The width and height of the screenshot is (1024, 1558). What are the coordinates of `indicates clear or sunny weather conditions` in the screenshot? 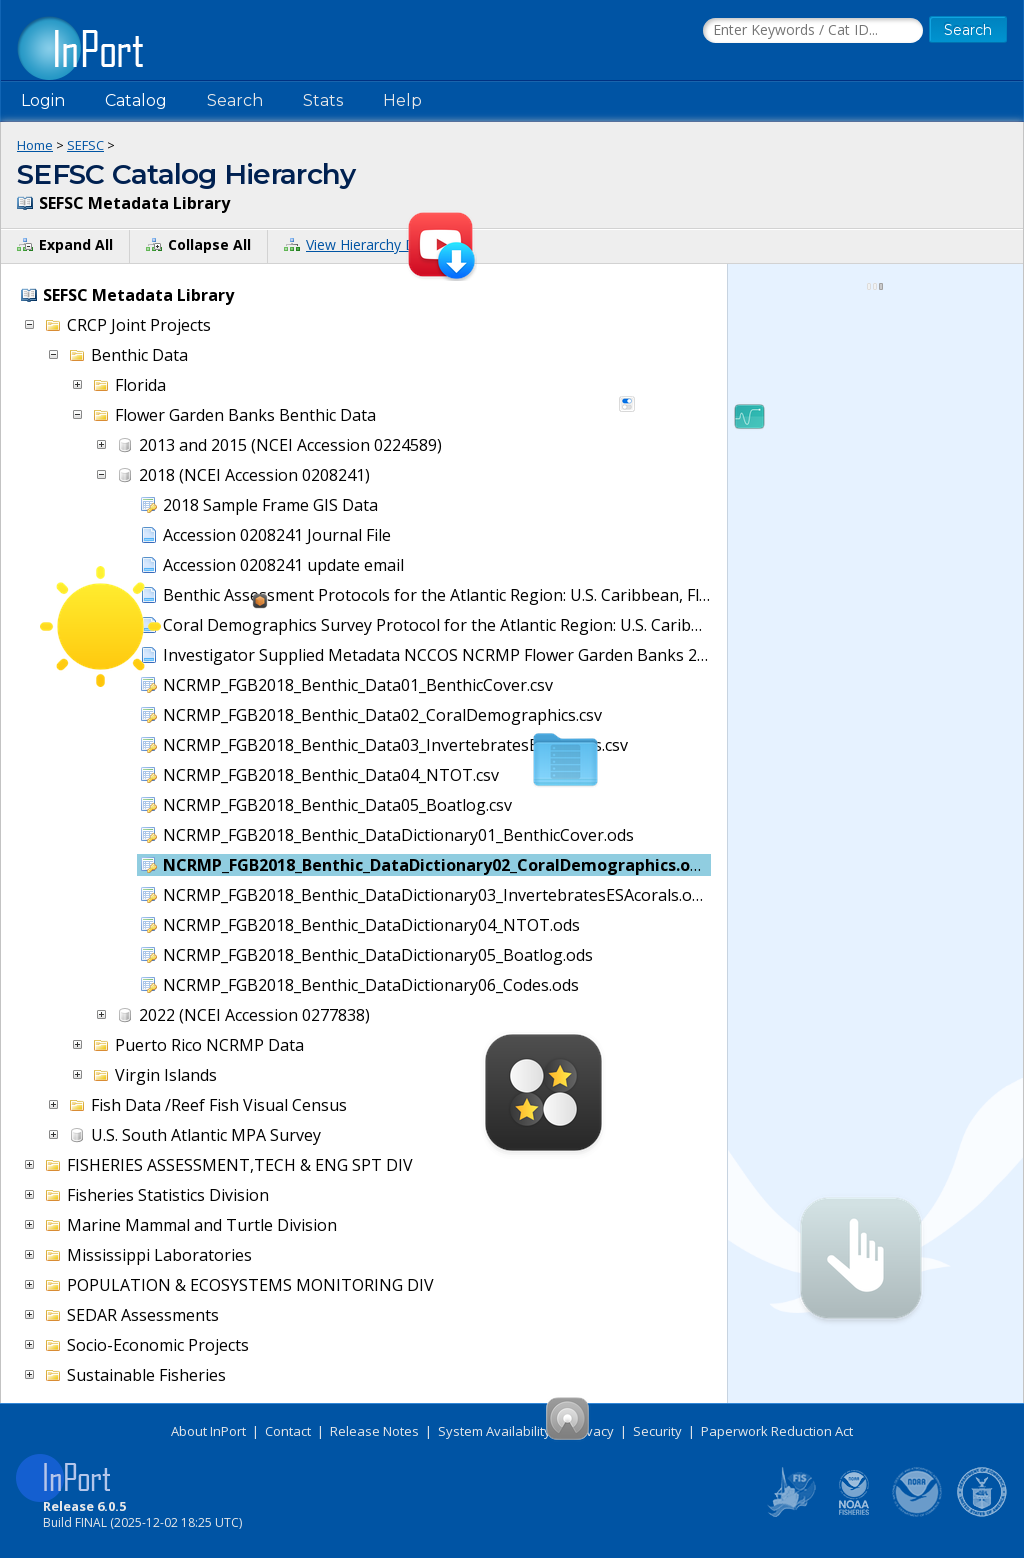 It's located at (100, 626).